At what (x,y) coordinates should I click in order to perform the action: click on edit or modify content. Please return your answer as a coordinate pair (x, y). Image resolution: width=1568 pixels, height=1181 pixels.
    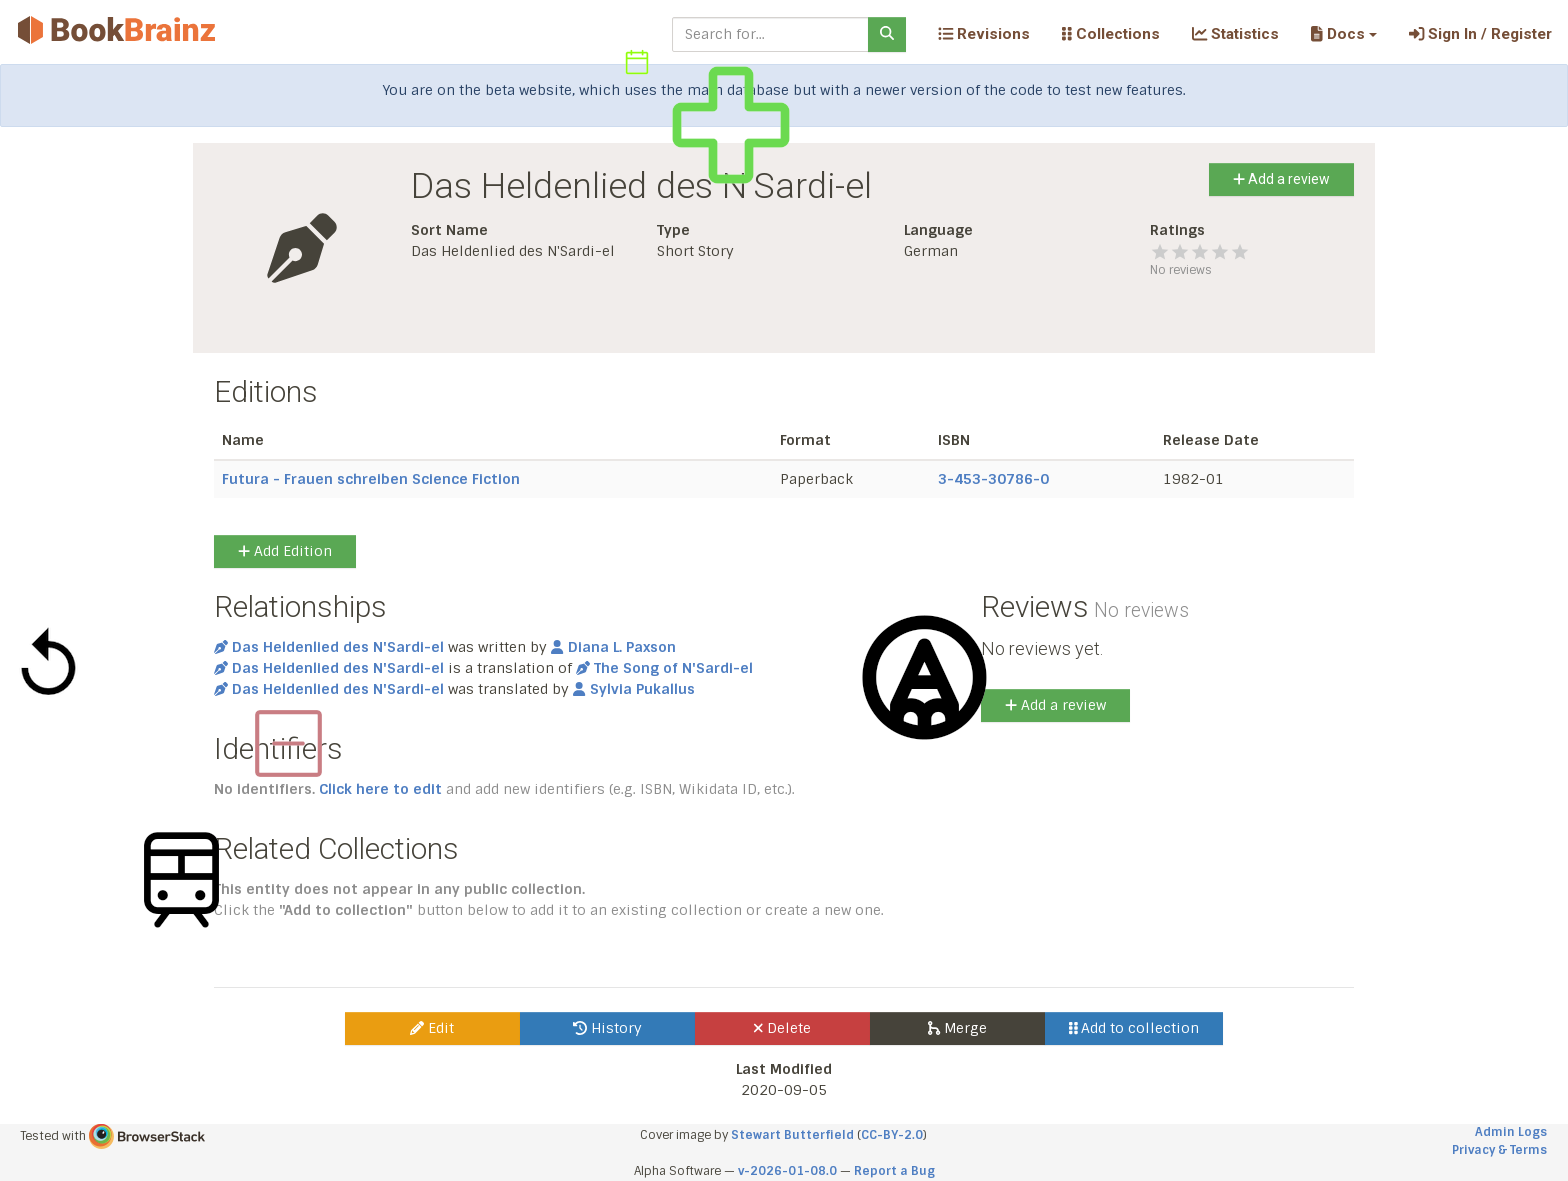
    Looking at the image, I should click on (924, 677).